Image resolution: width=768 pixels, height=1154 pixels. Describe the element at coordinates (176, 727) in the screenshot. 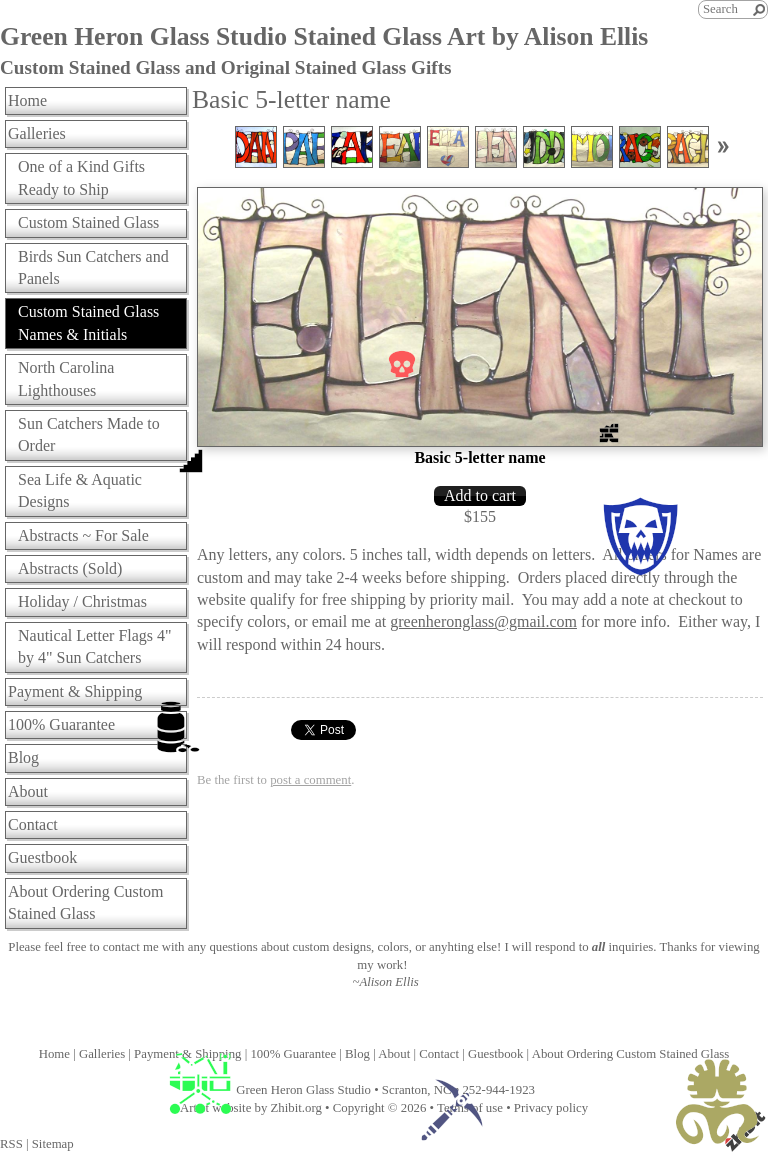

I see `view medication or prescription details` at that location.